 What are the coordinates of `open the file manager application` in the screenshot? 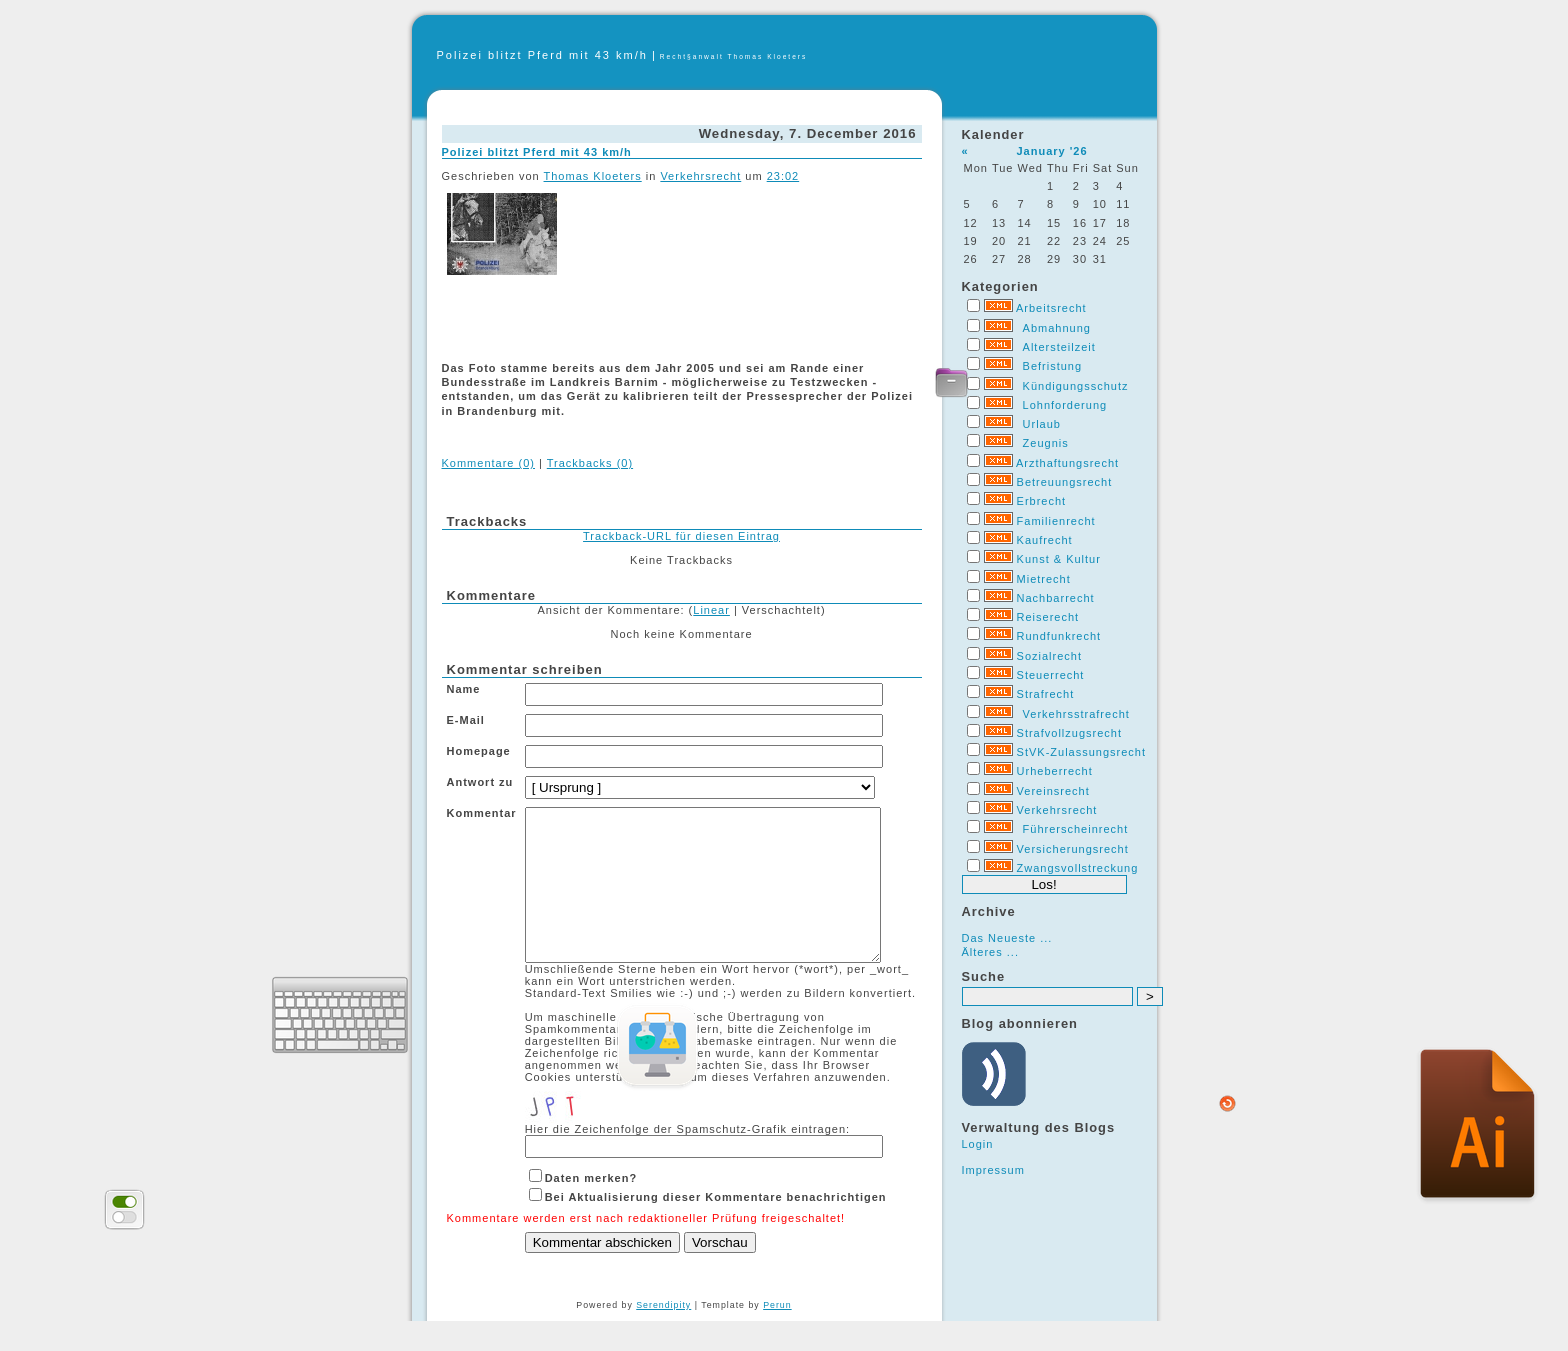 It's located at (951, 382).